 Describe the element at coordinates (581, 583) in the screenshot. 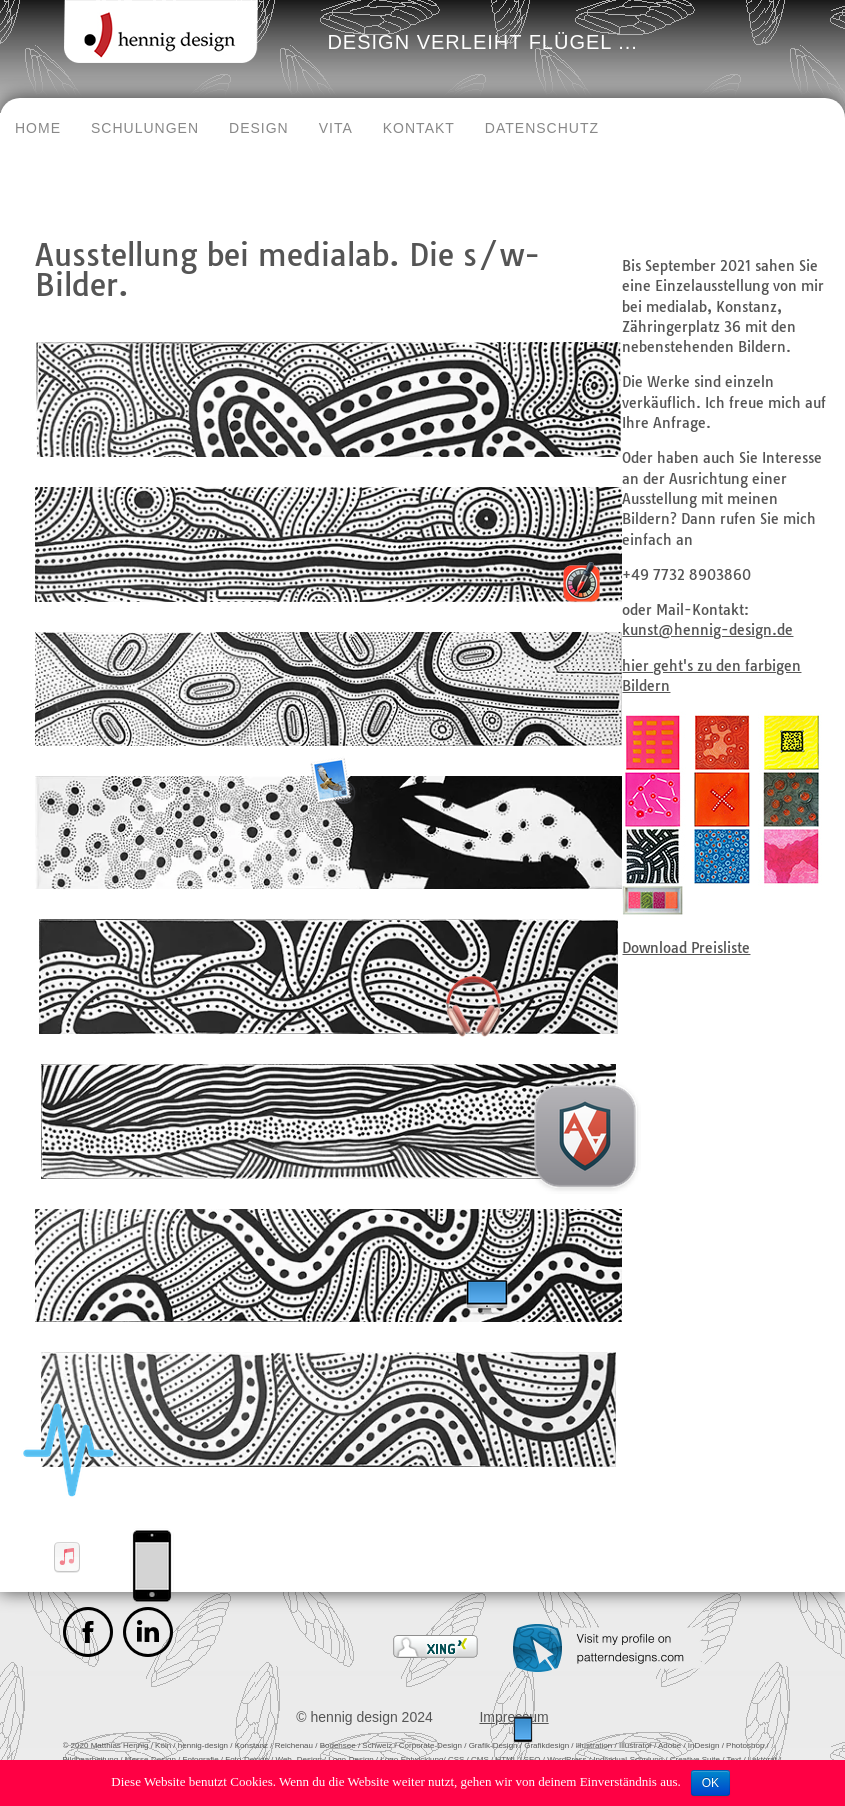

I see `open digital color meter utility` at that location.